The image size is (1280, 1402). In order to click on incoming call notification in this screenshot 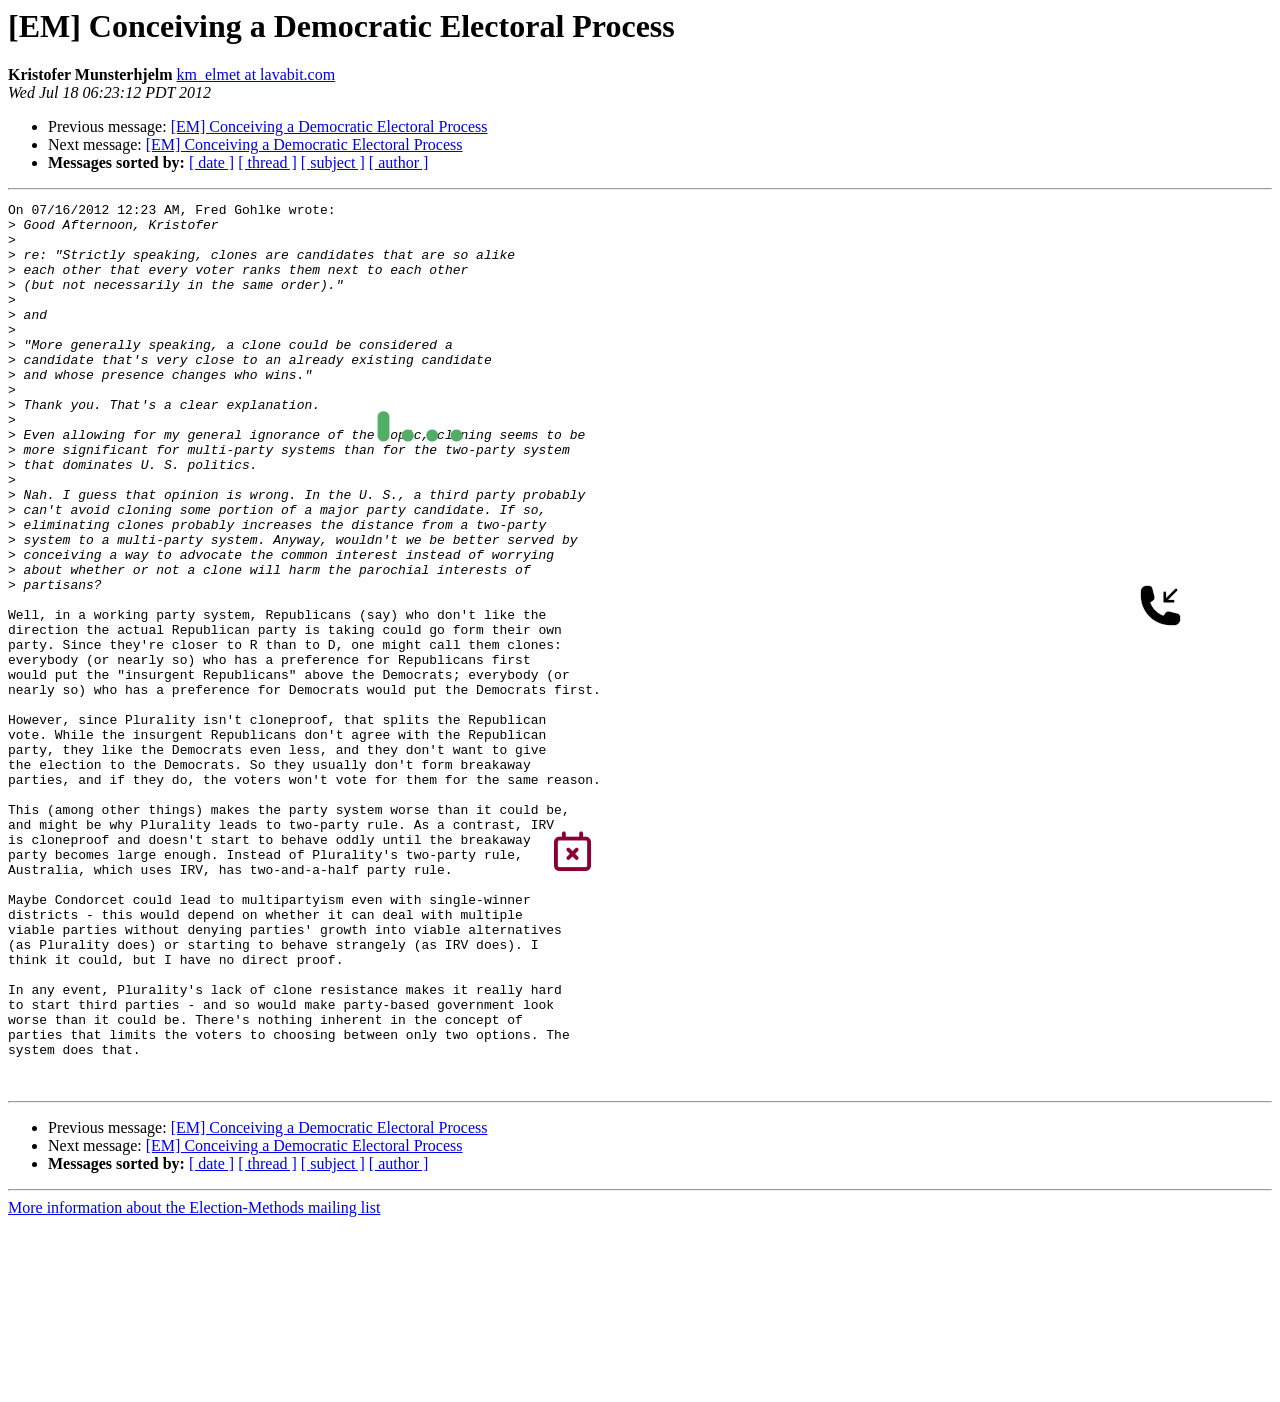, I will do `click(1160, 605)`.